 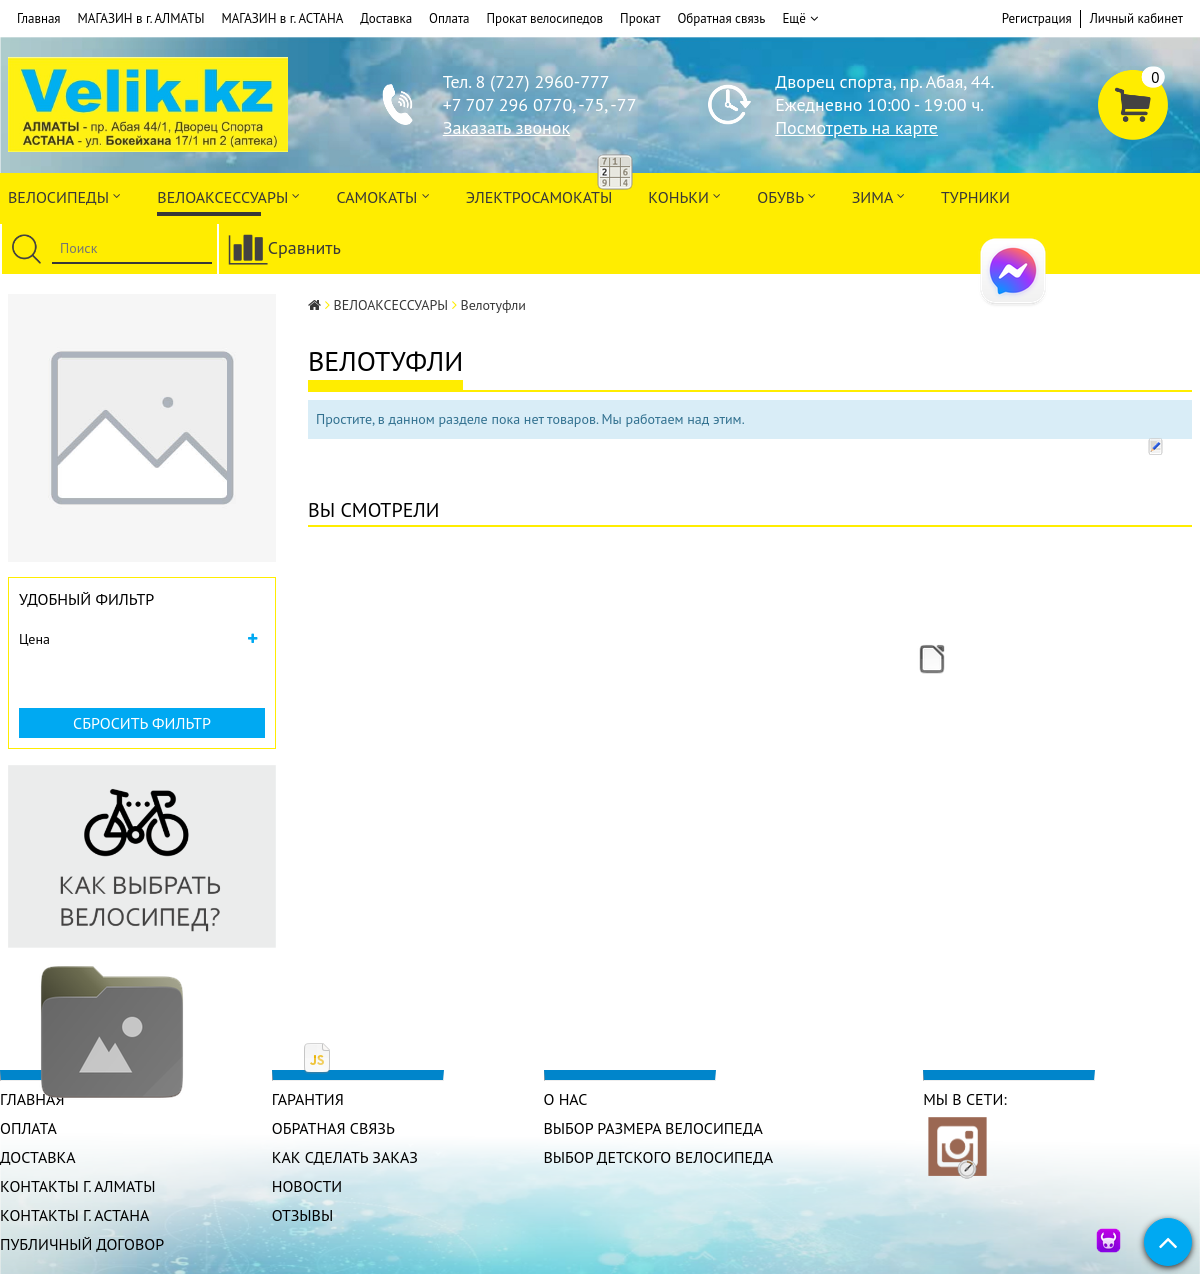 What do you see at coordinates (932, 659) in the screenshot?
I see `open libreoffice start center` at bounding box center [932, 659].